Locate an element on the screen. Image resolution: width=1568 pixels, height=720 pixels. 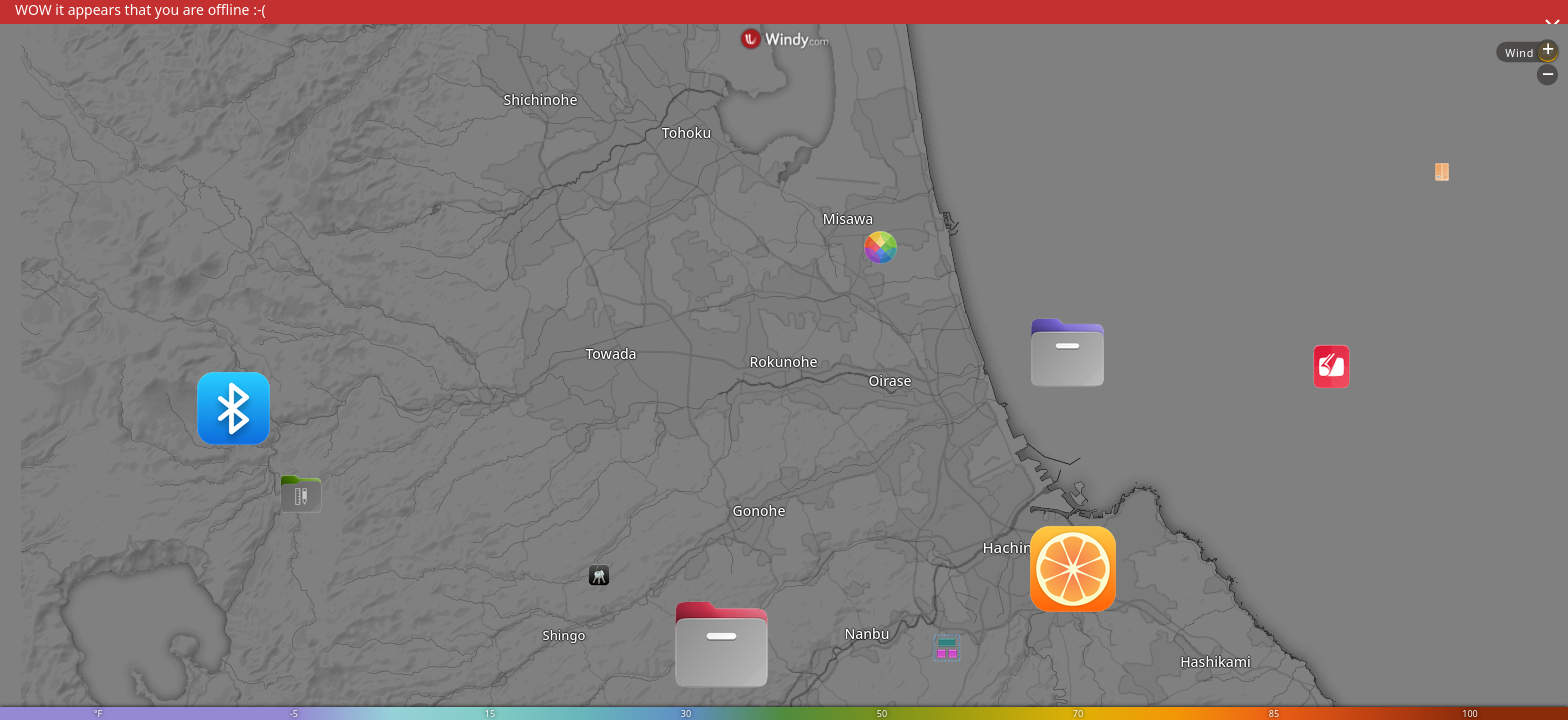
open bluetooth settings is located at coordinates (233, 408).